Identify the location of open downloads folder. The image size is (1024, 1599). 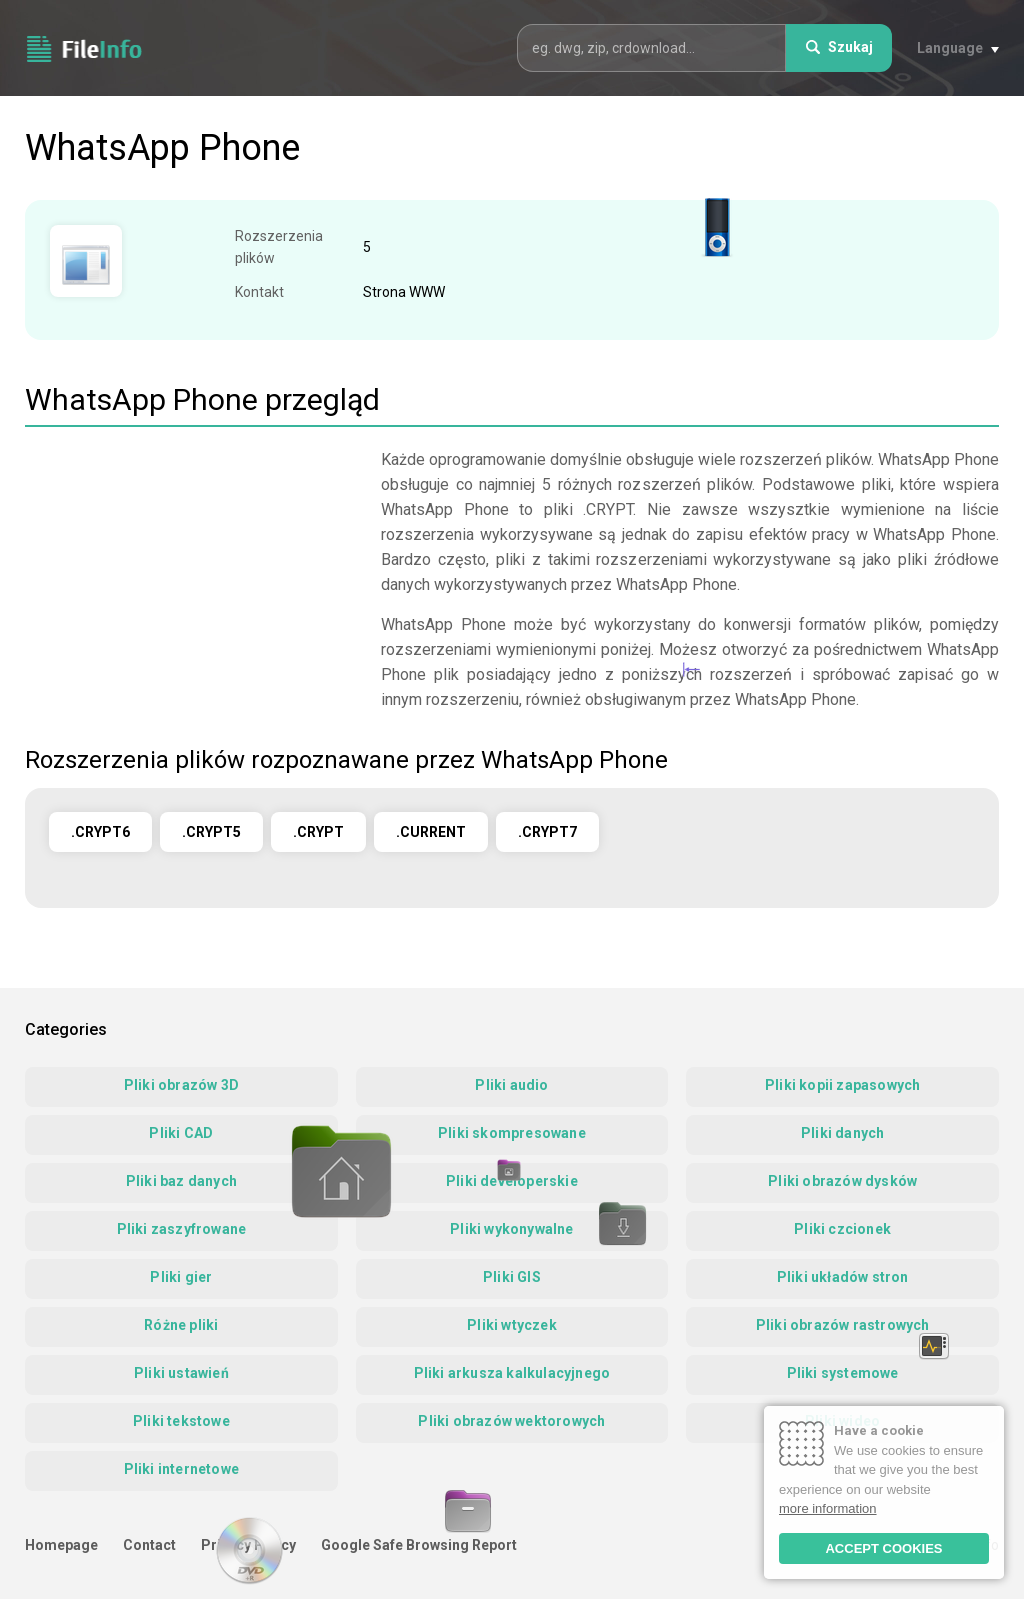
(622, 1223).